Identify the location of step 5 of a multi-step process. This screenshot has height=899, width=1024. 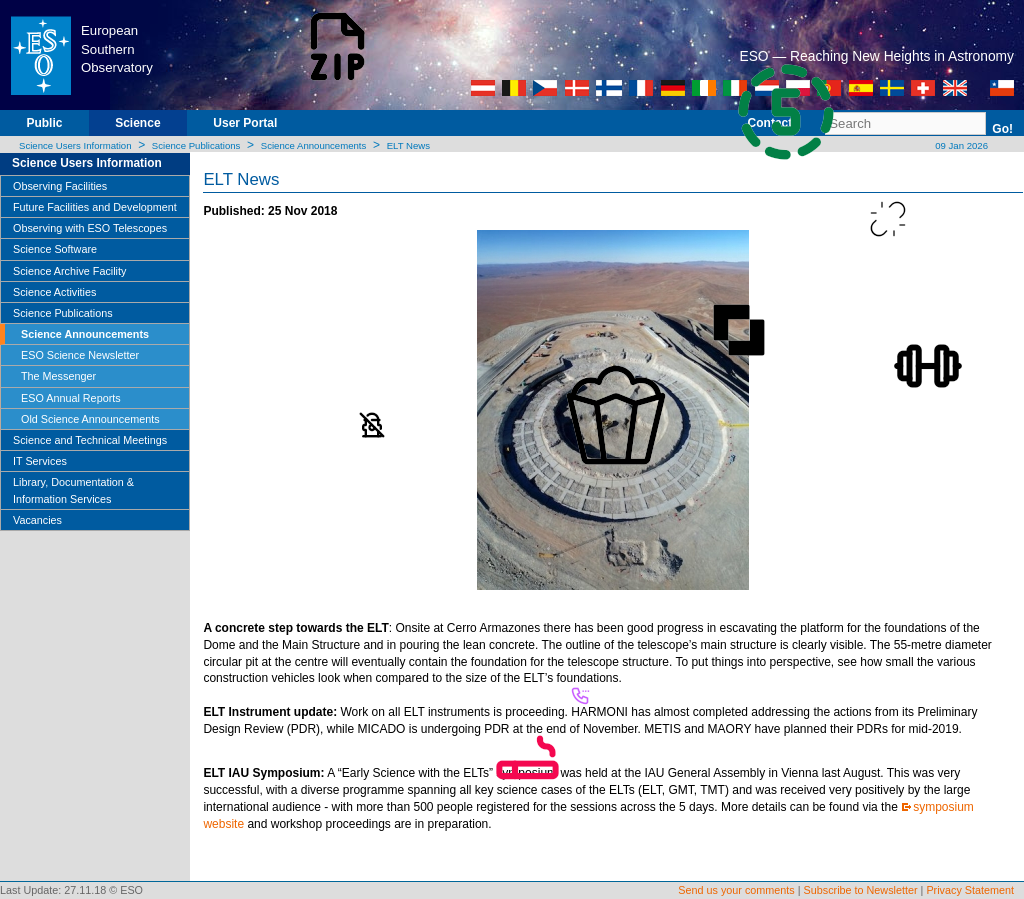
(786, 112).